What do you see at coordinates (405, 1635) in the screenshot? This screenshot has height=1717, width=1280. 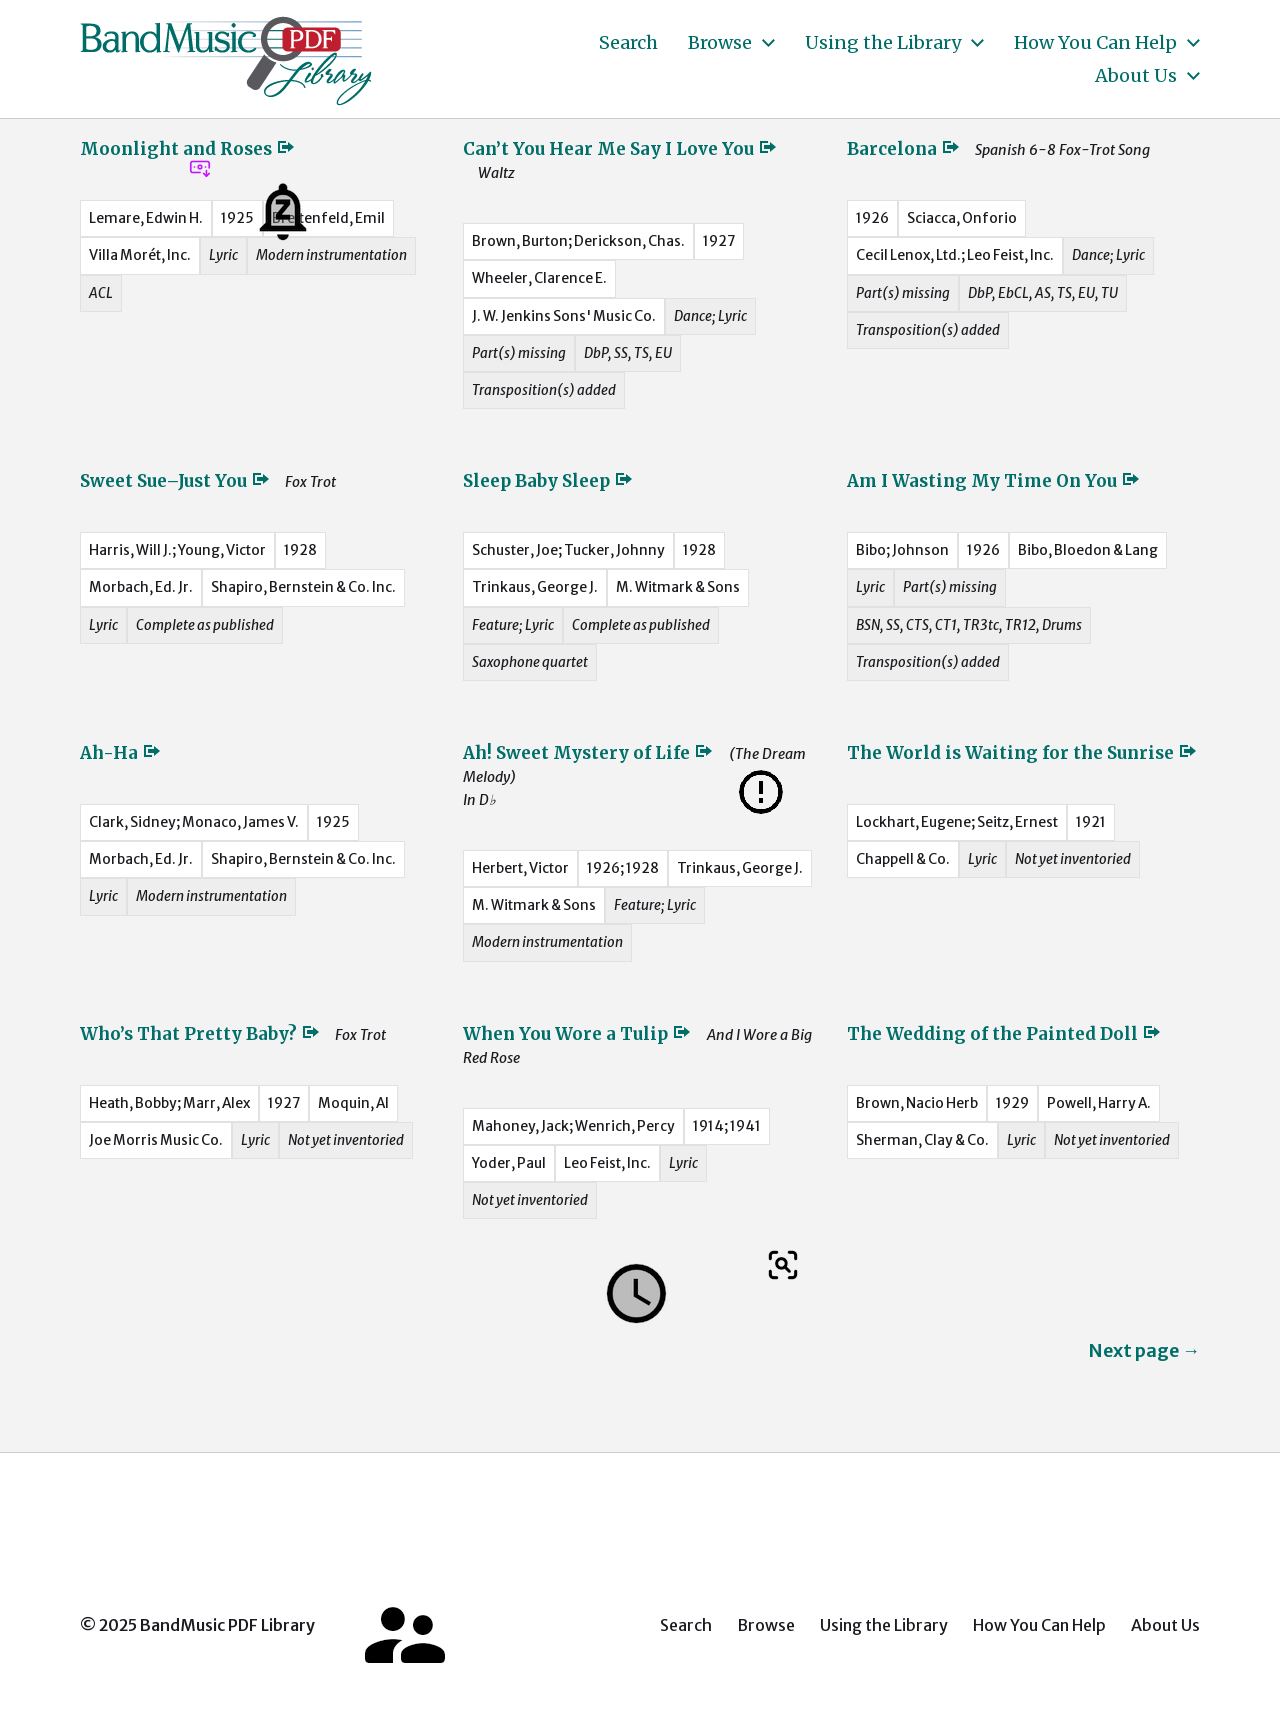 I see `view team members or supervised accounts` at bounding box center [405, 1635].